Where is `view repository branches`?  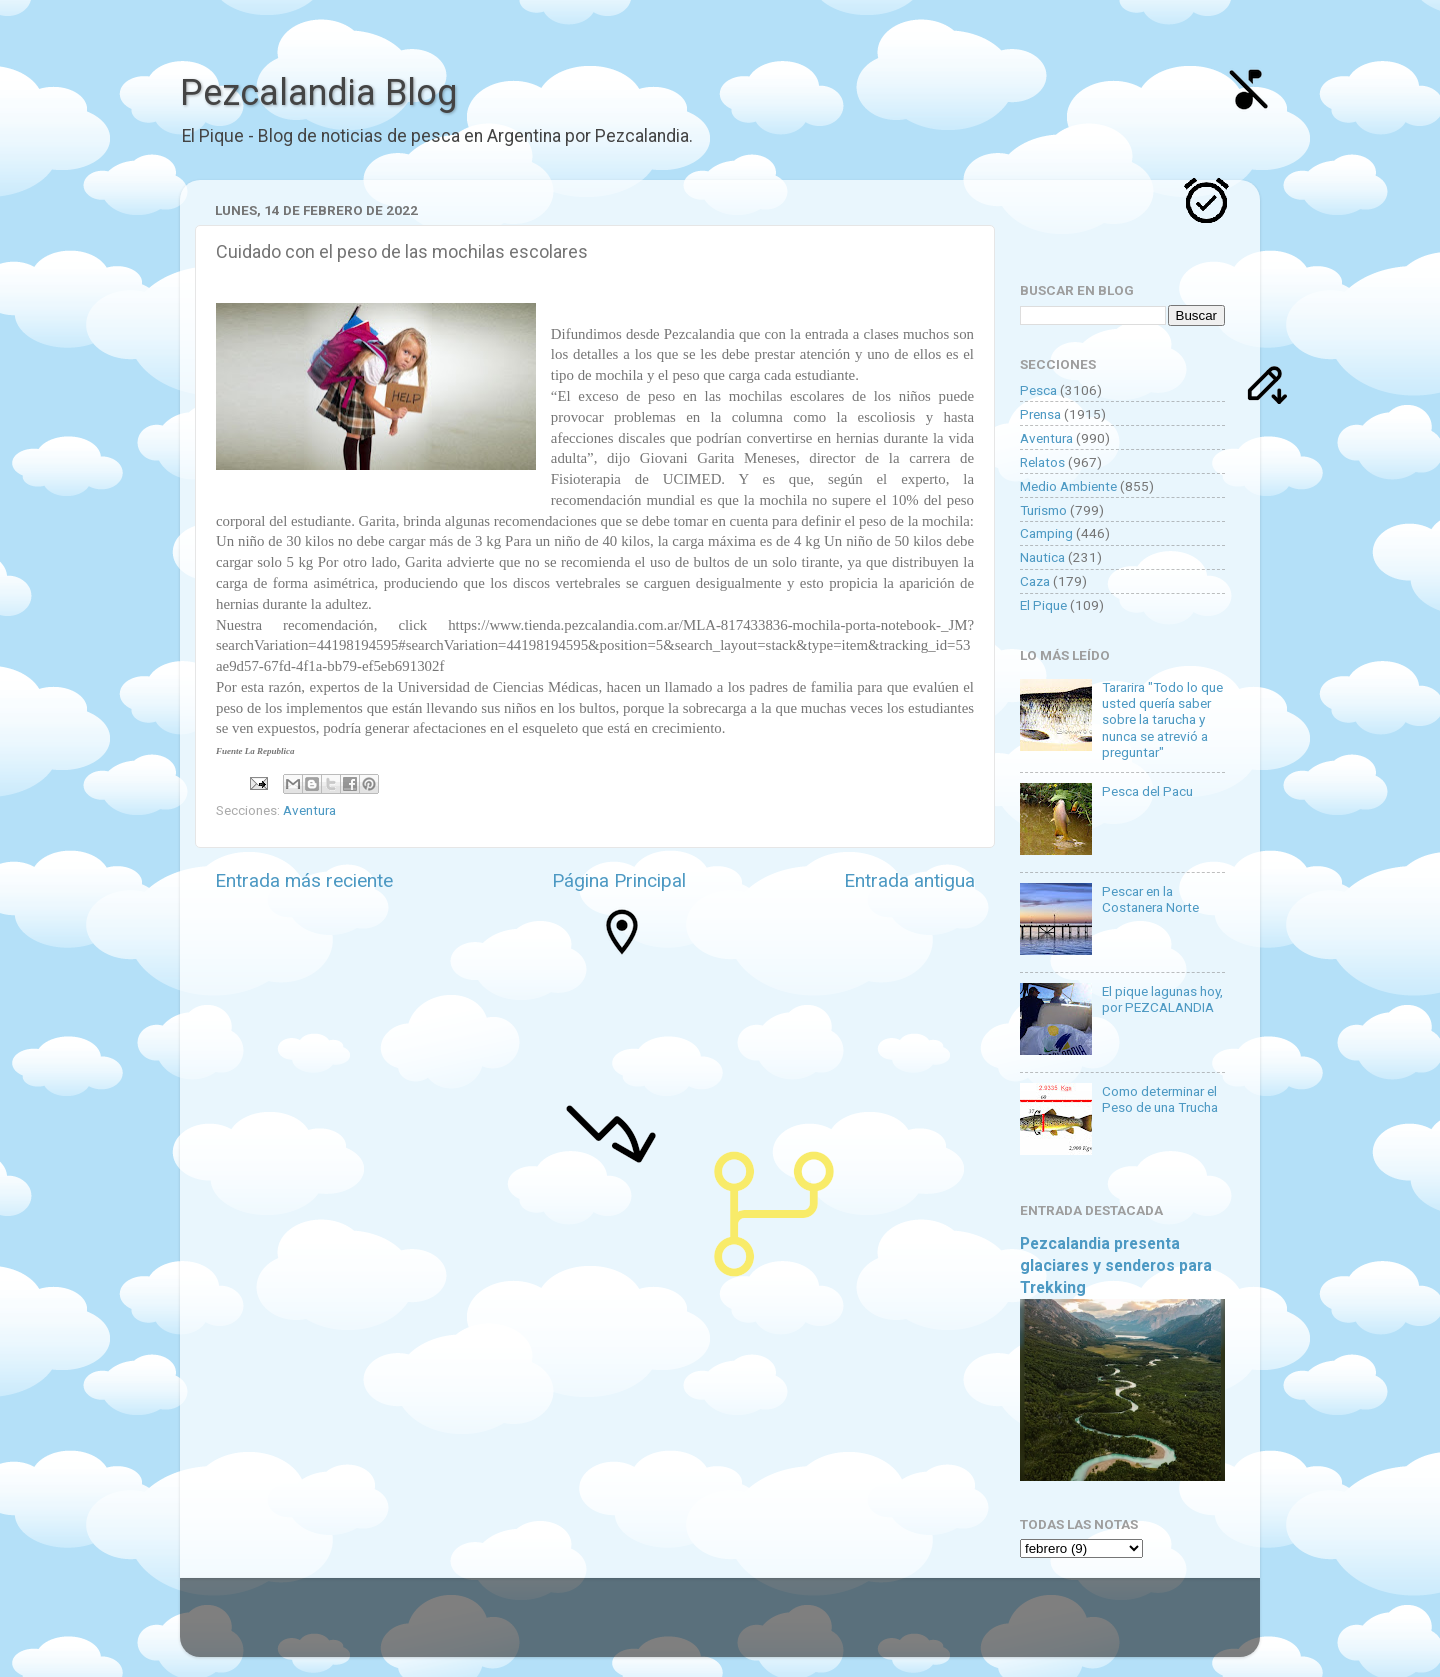
view repository branches is located at coordinates (766, 1214).